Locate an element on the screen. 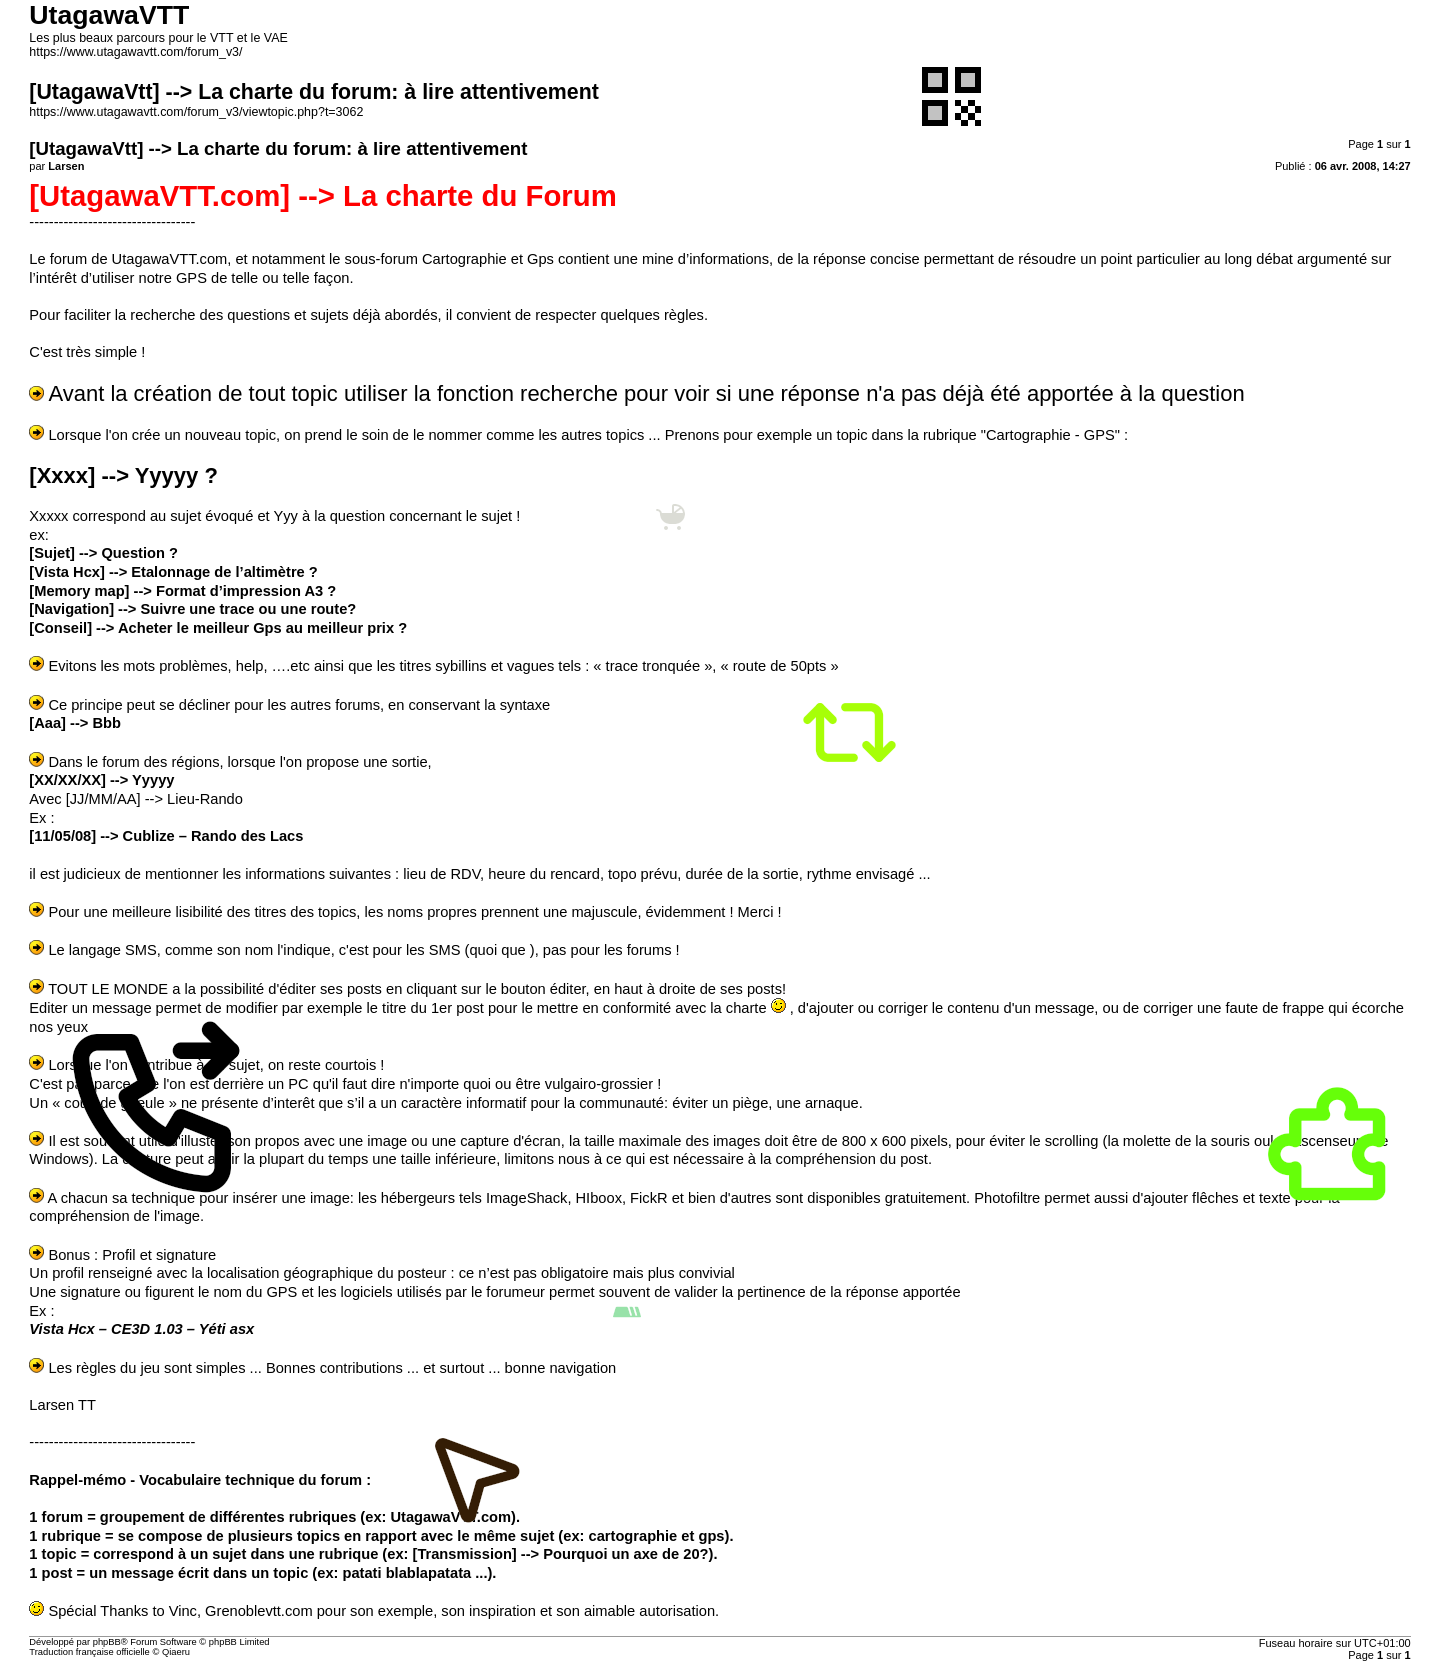 The image size is (1440, 1661). access baby or parenting-related features is located at coordinates (671, 516).